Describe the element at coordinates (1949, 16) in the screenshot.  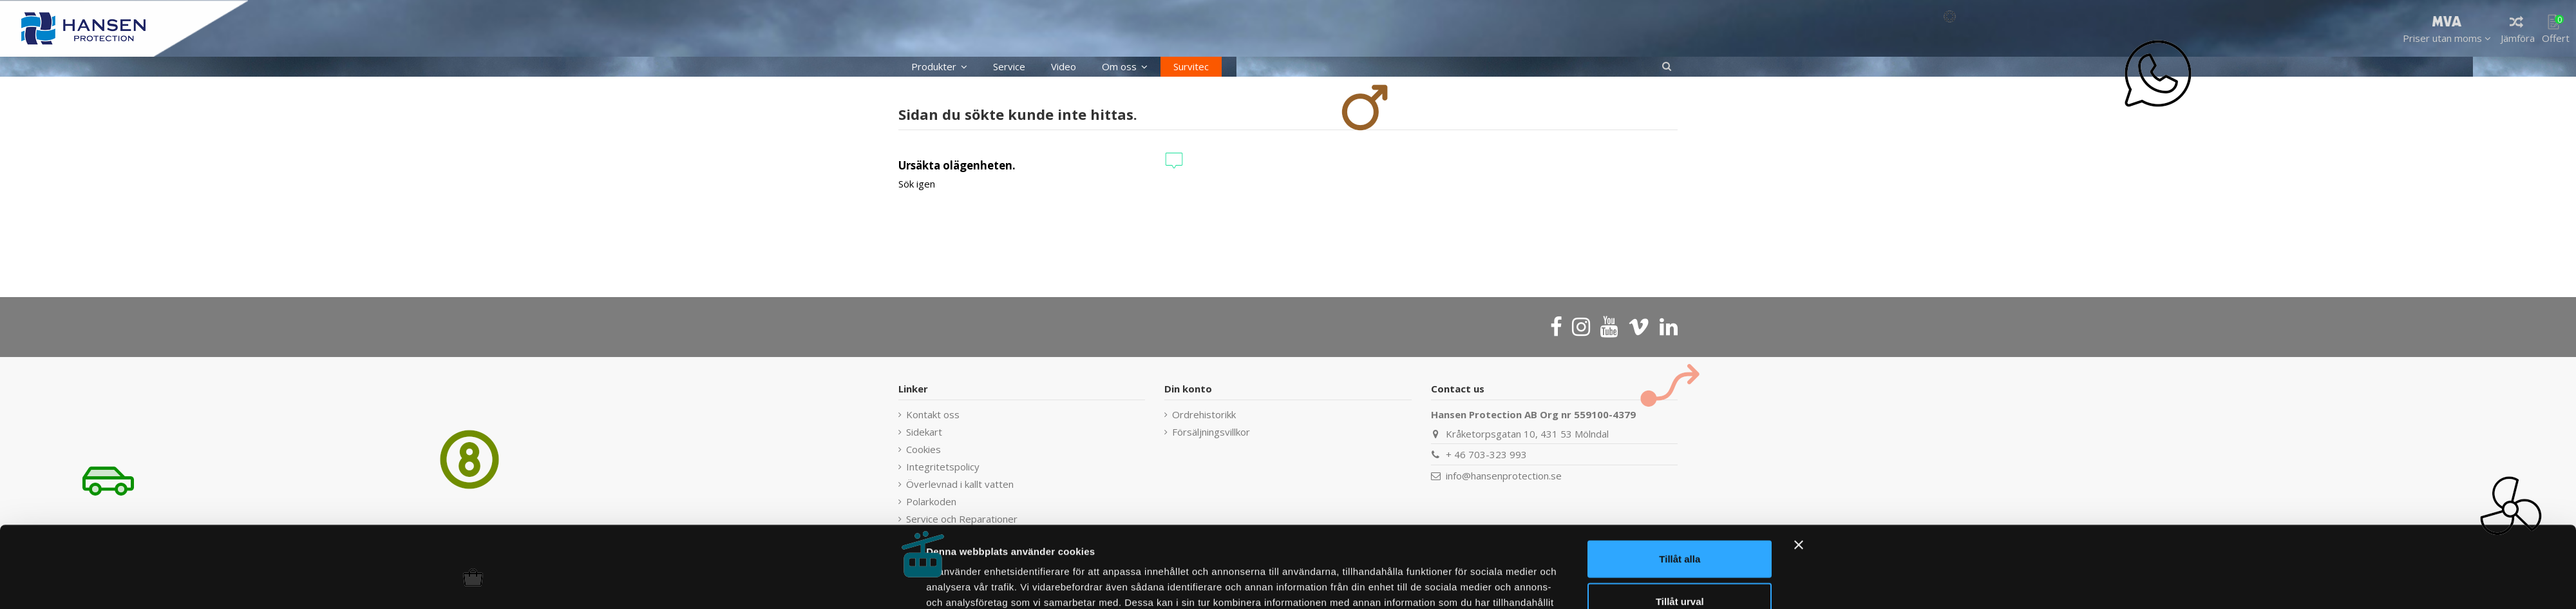
I see `access casino or gambling games` at that location.